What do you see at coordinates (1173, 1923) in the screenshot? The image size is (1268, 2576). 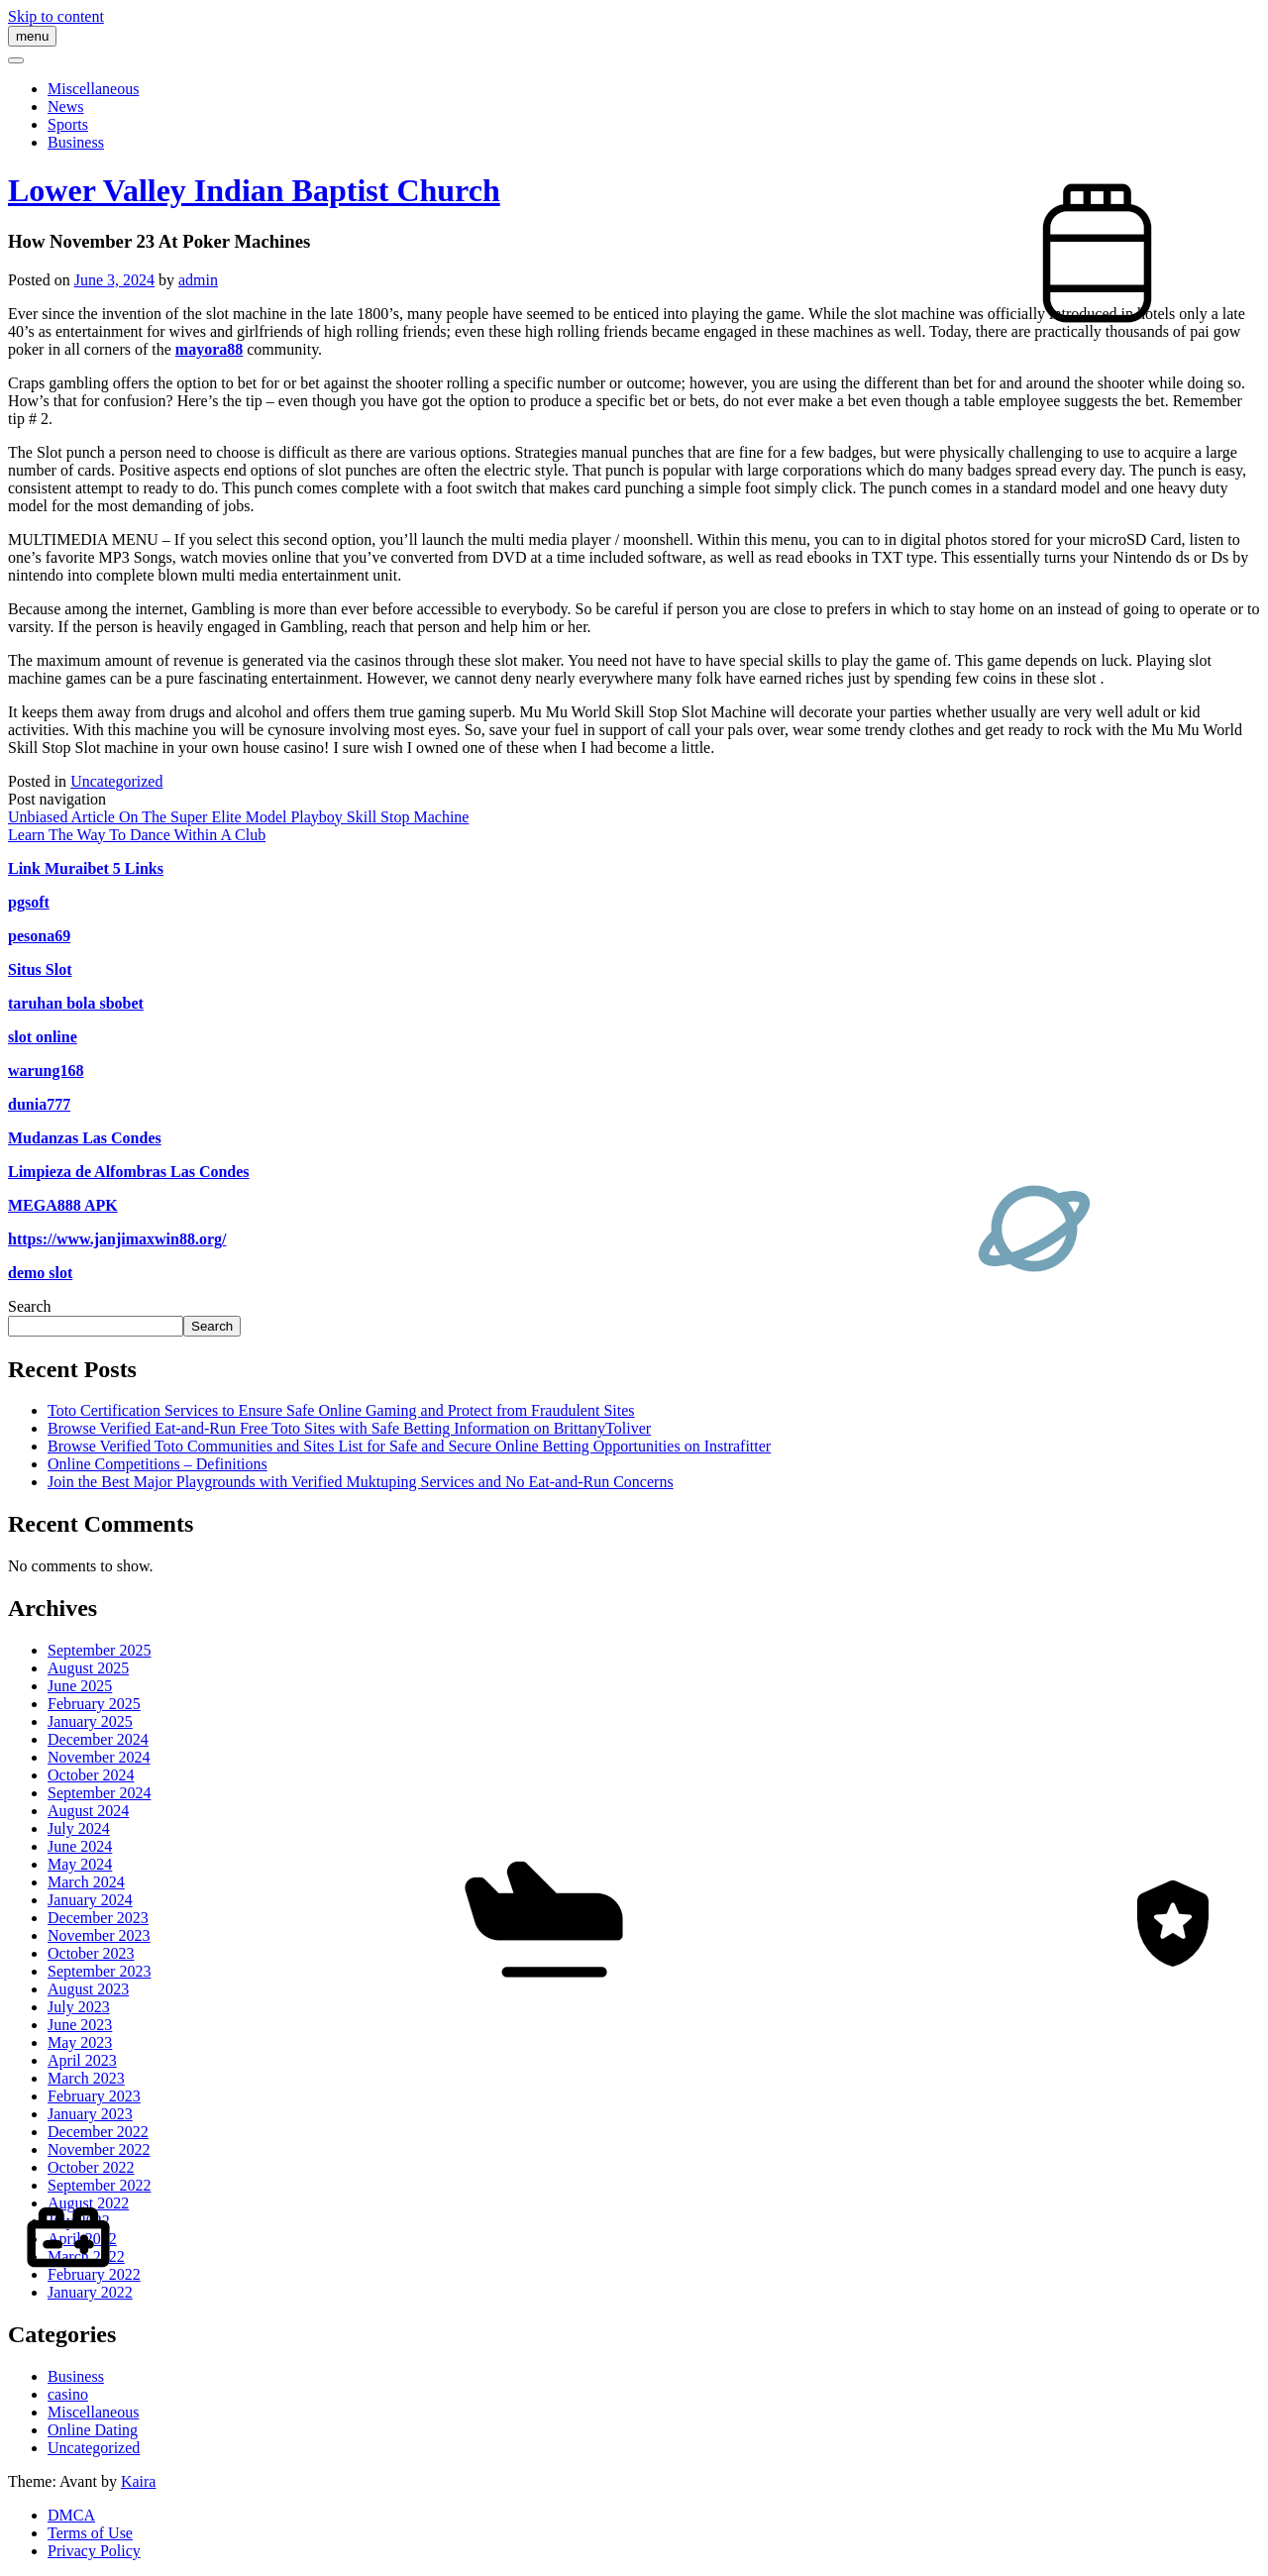 I see `access local police or emergency services` at bounding box center [1173, 1923].